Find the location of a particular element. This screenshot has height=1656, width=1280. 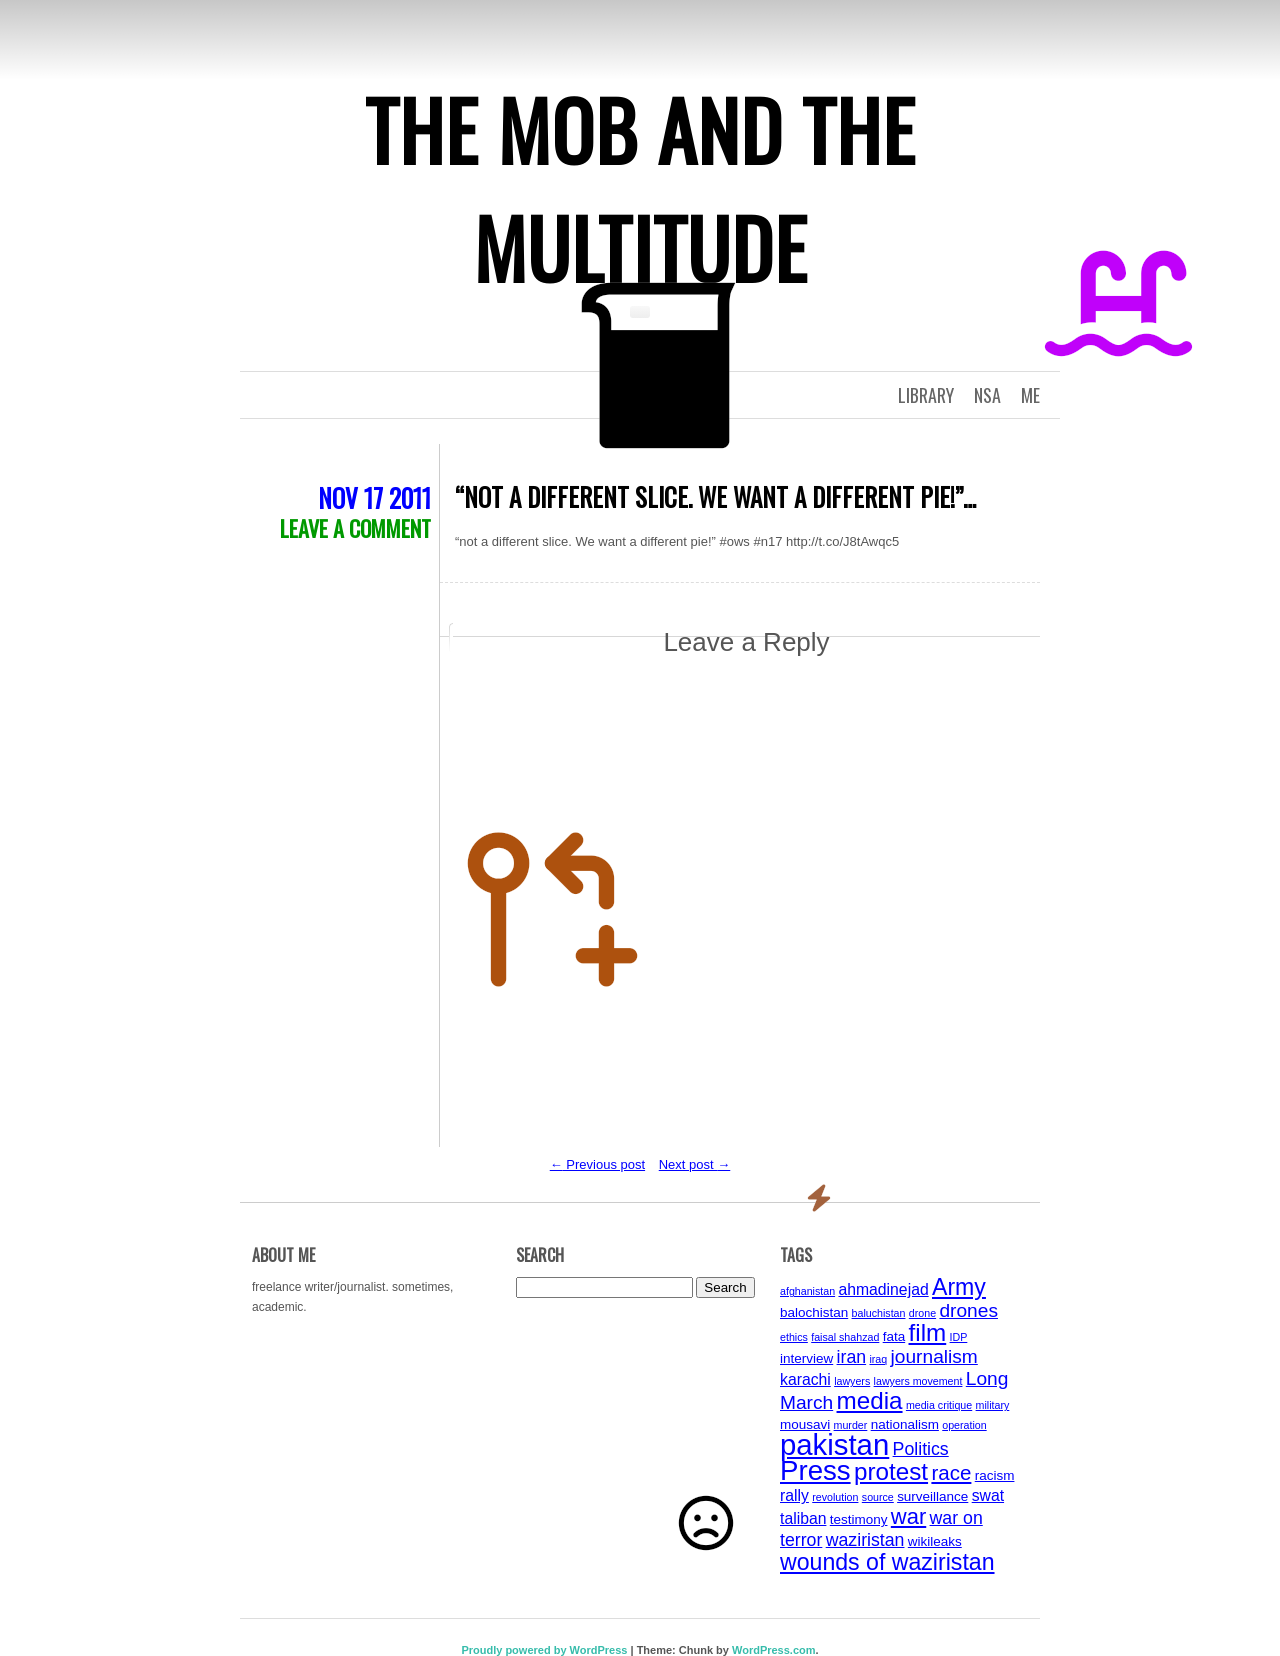

access pool or swimming facilities is located at coordinates (1118, 303).